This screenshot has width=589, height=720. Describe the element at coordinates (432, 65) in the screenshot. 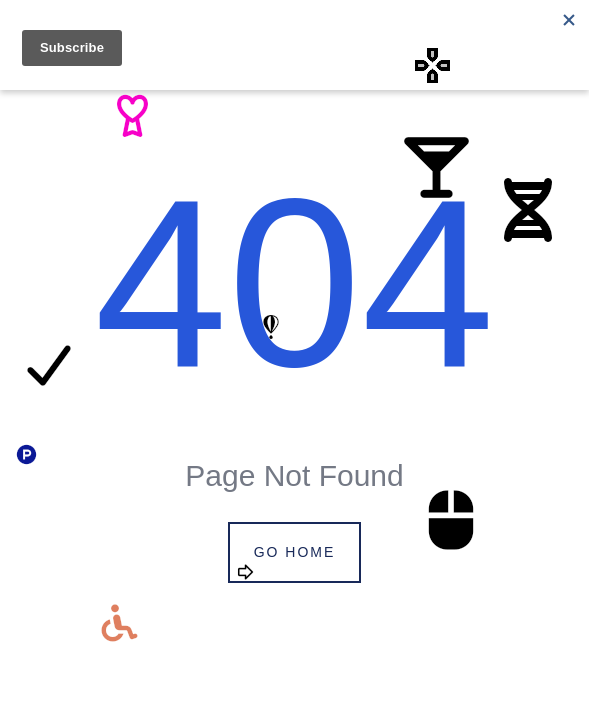

I see `access gaming features or settings` at that location.